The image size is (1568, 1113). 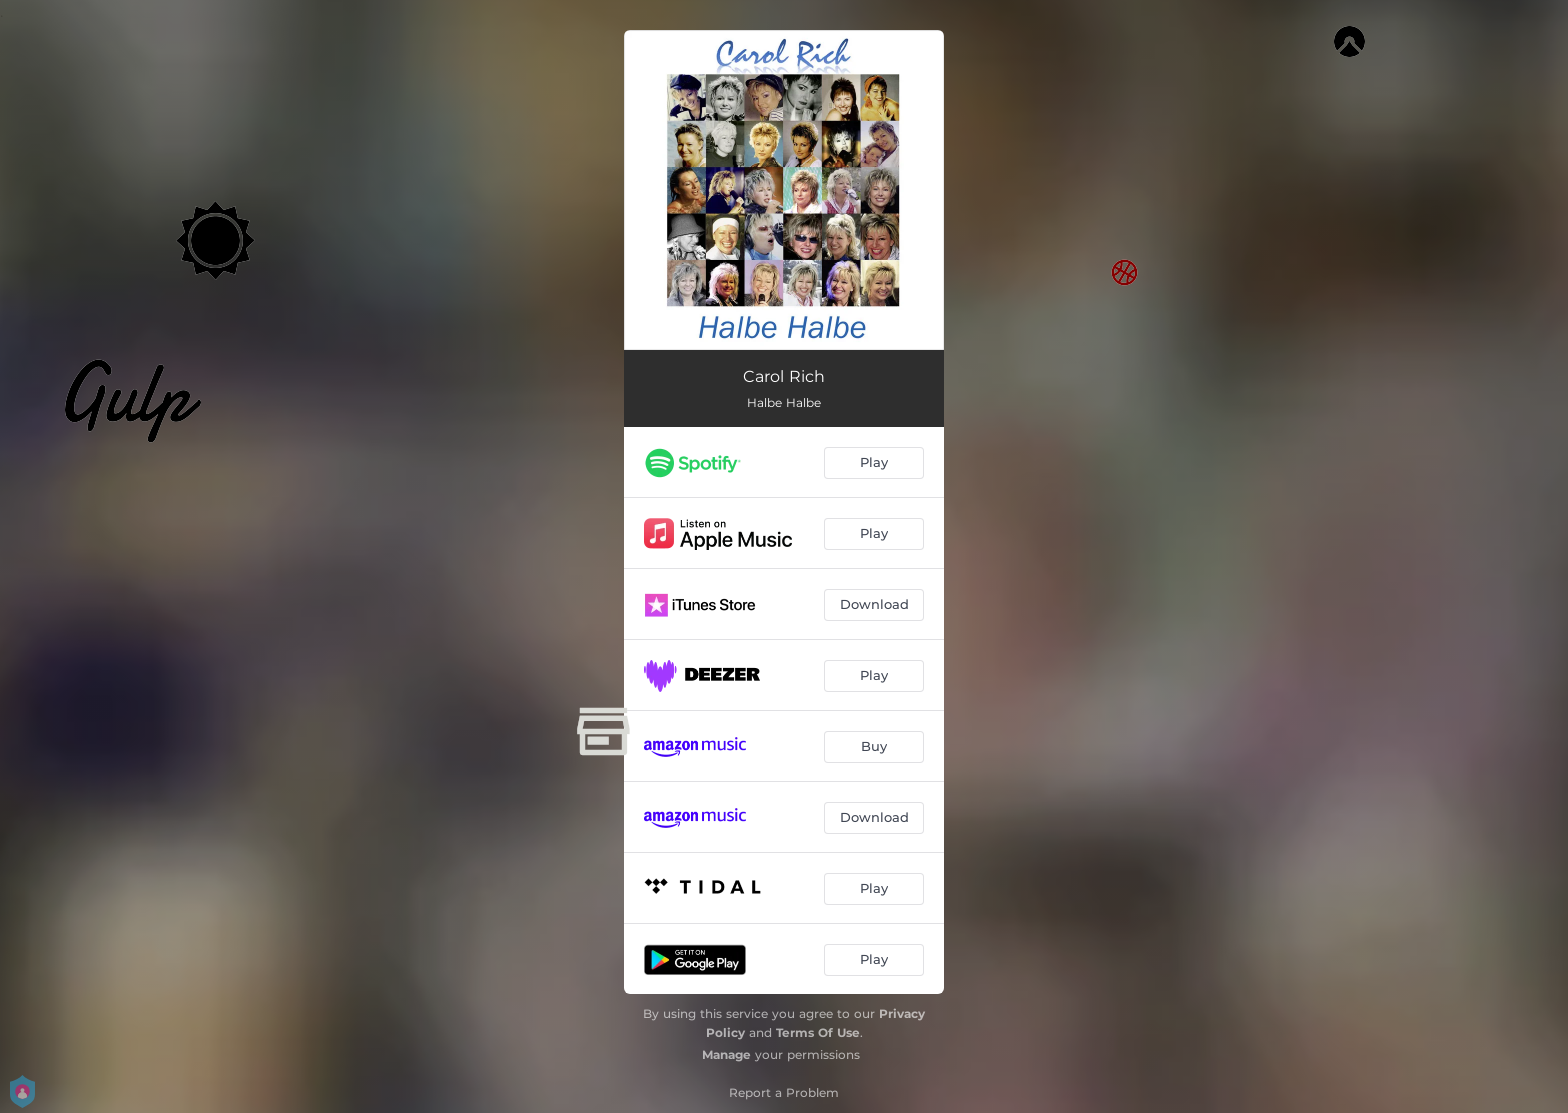 What do you see at coordinates (603, 731) in the screenshot?
I see `browse or open the store` at bounding box center [603, 731].